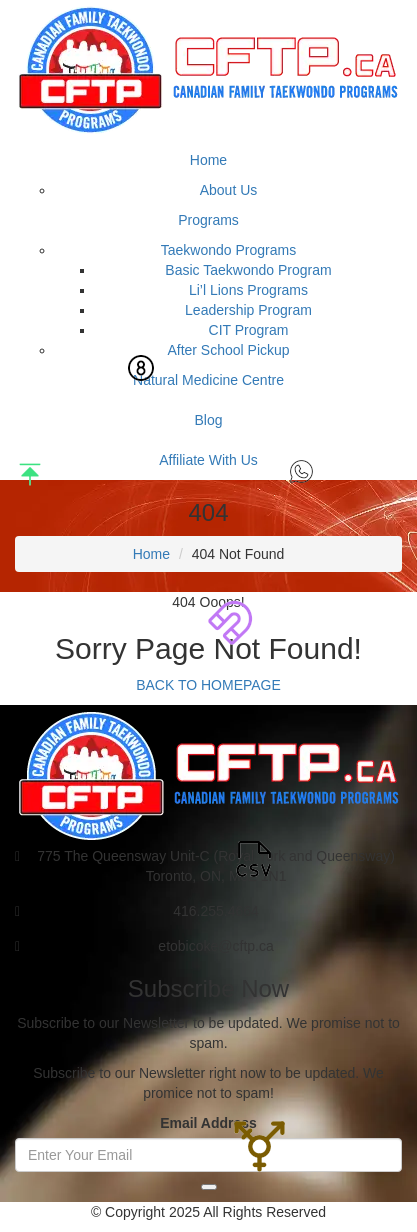  Describe the element at coordinates (141, 368) in the screenshot. I see `indicates step 8 in a multi-step process` at that location.